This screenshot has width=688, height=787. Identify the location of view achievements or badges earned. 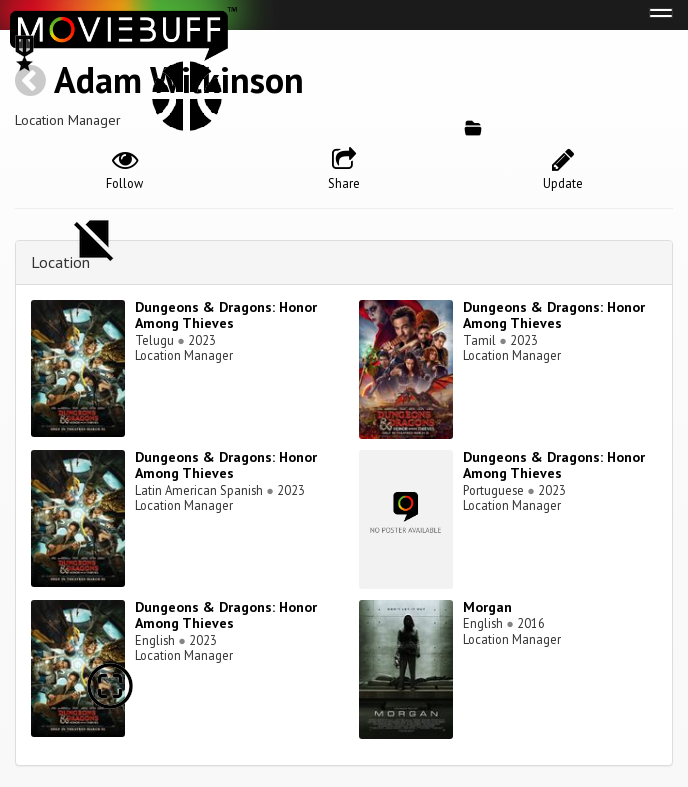
(24, 53).